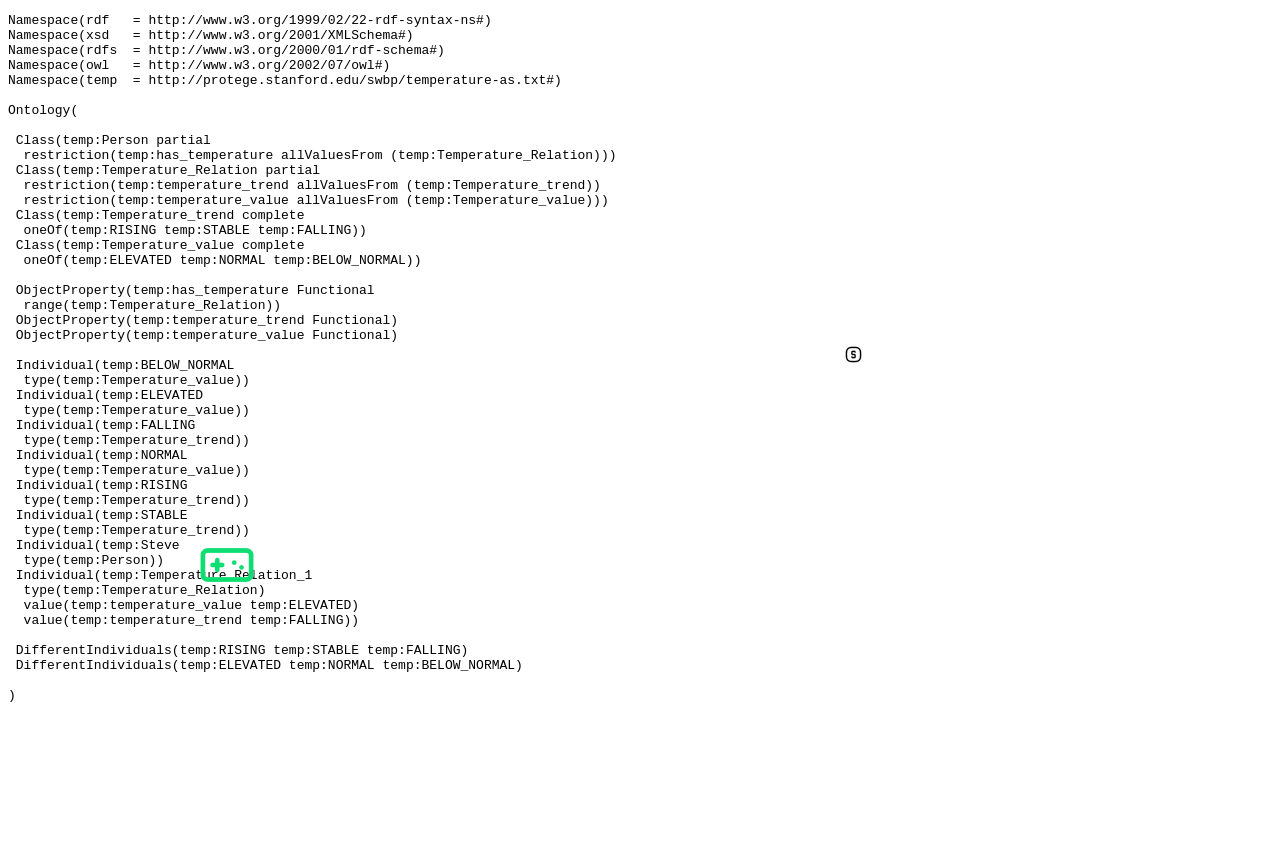 This screenshot has height=854, width=1280. I want to click on indicates a shortcut or saved item, so click(853, 354).